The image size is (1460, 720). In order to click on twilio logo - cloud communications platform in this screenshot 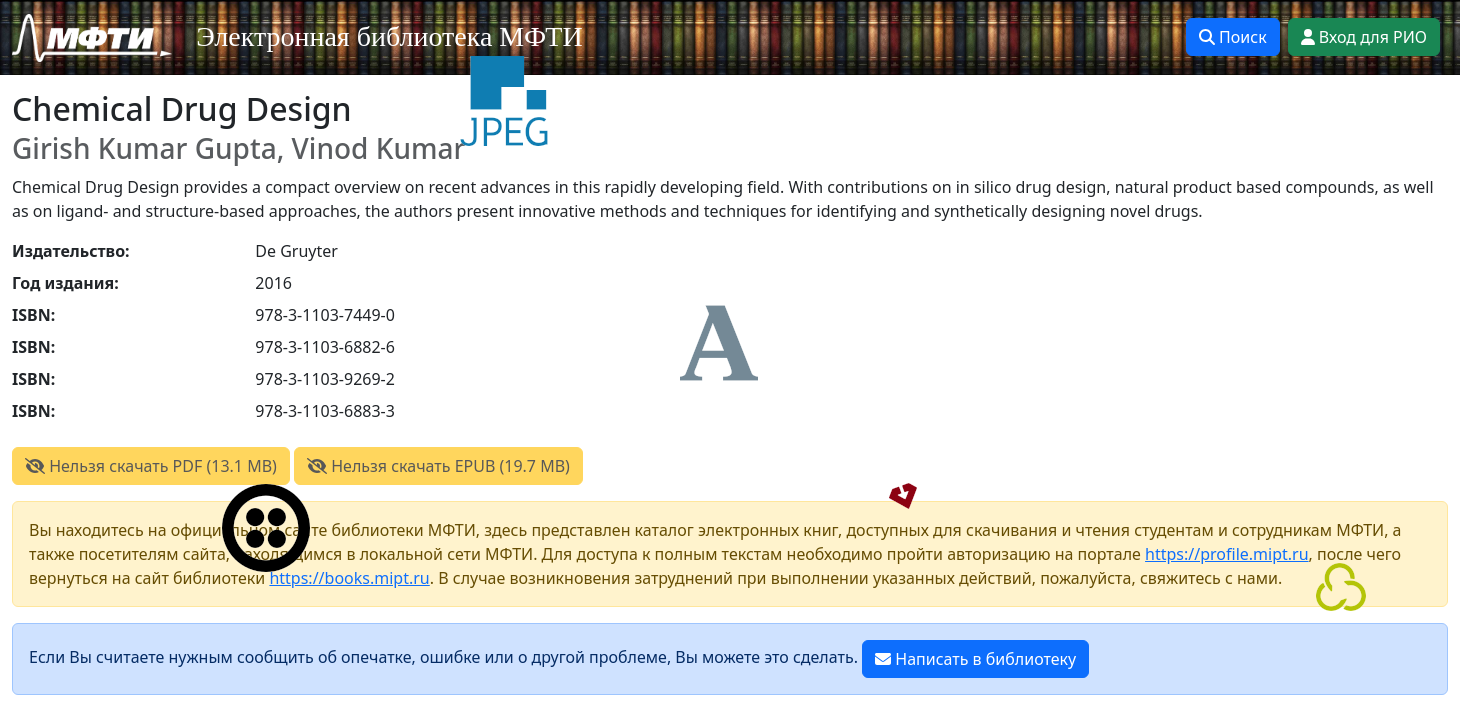, I will do `click(266, 528)`.